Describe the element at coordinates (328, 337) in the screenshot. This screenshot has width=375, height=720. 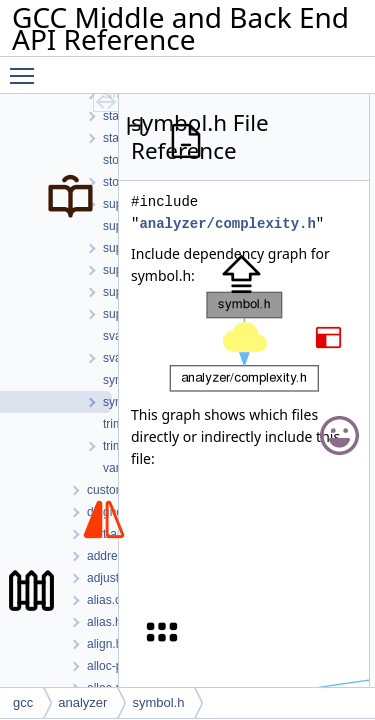
I see `switch to layout view` at that location.